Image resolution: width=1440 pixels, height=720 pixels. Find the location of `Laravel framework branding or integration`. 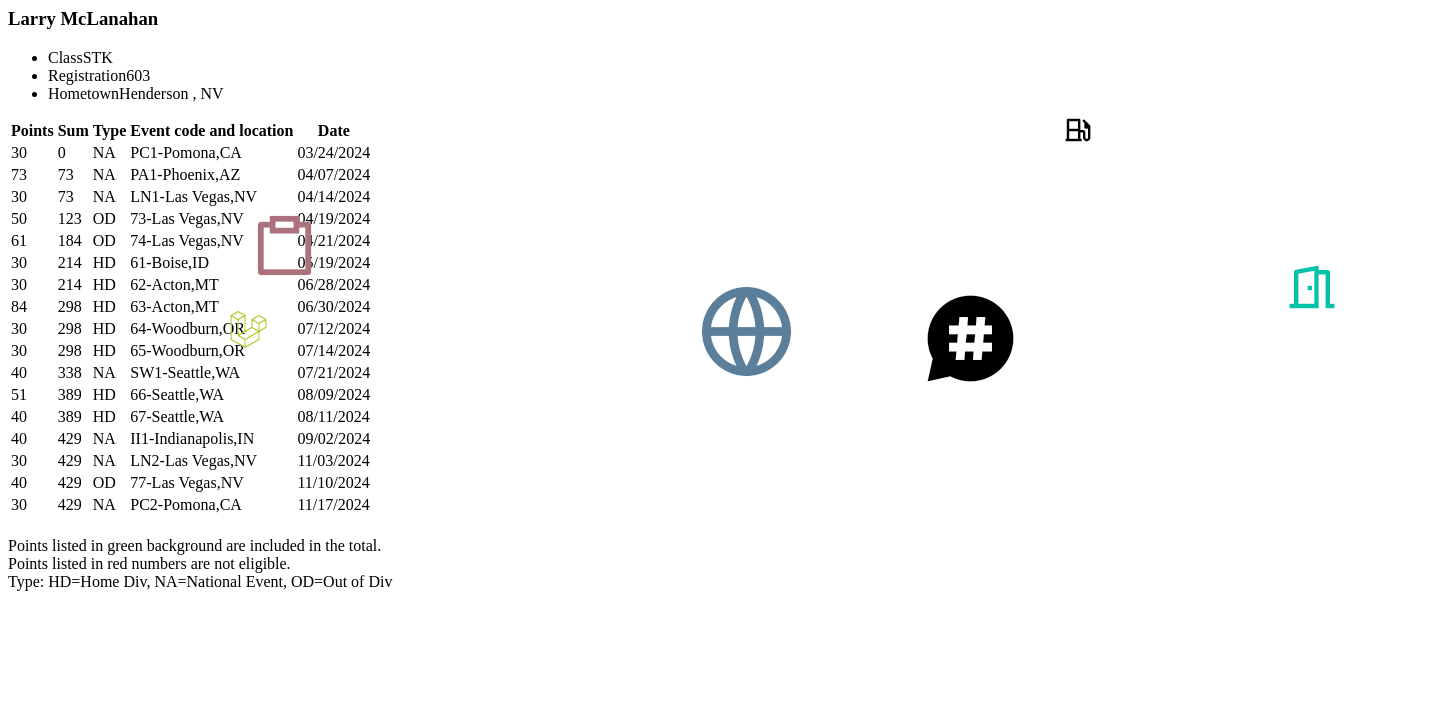

Laravel framework branding or integration is located at coordinates (248, 329).